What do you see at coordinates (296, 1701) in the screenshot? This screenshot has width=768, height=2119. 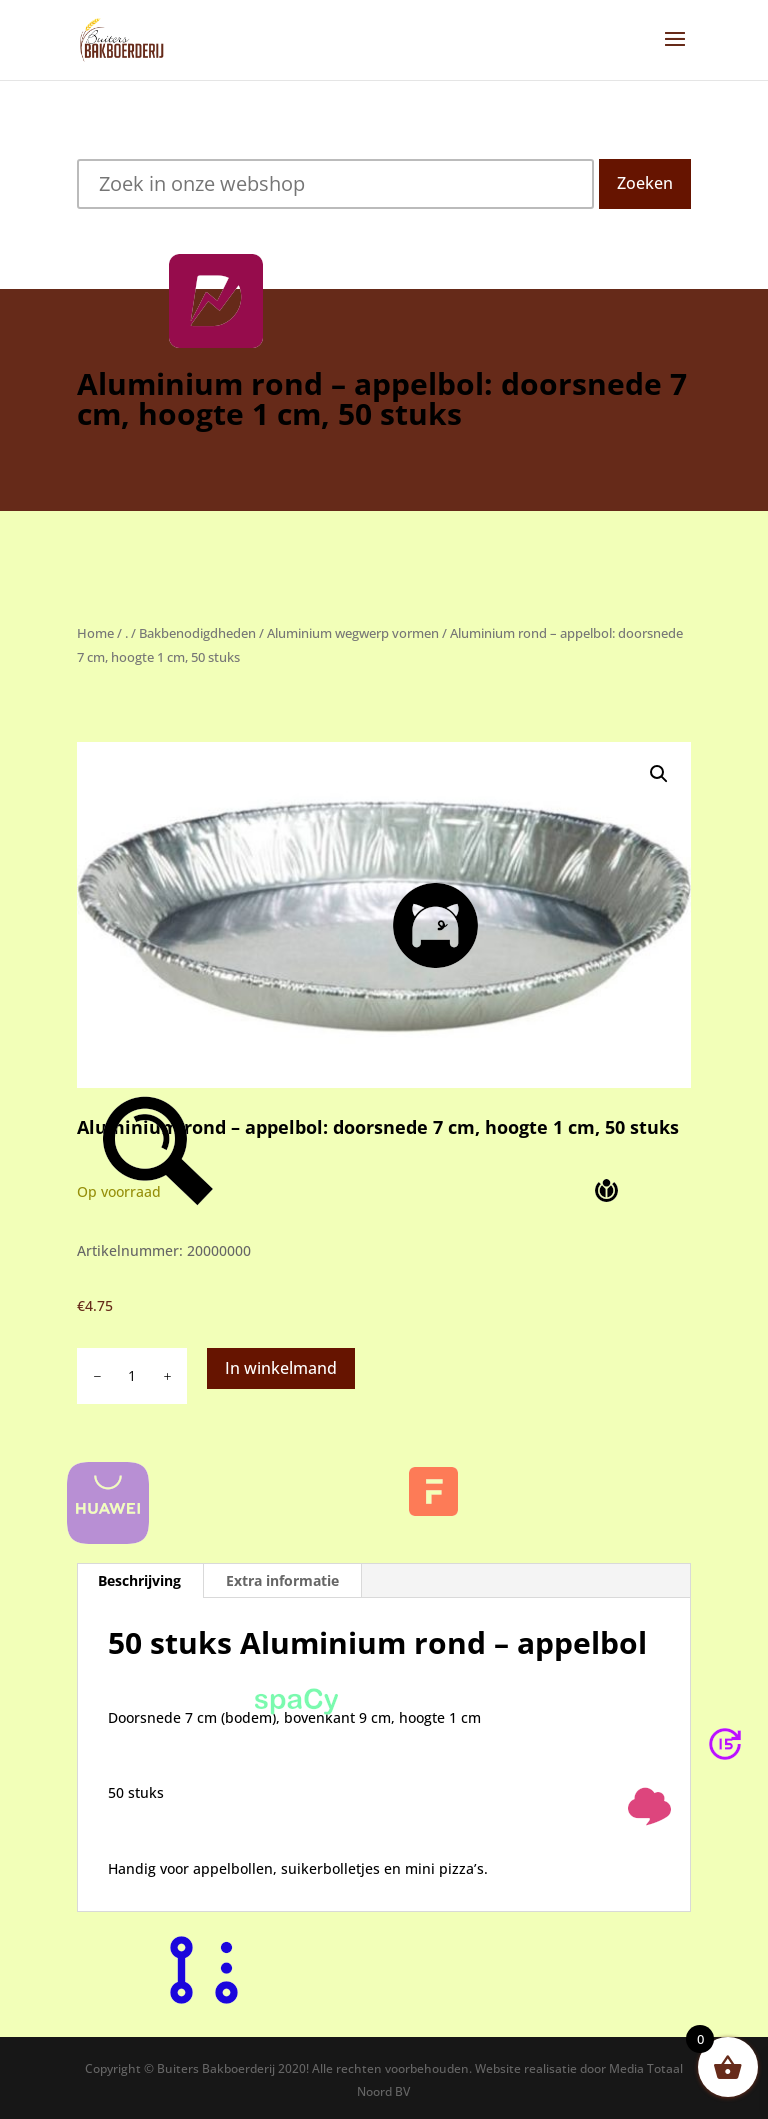 I see `open spaCy natural language processing library` at bounding box center [296, 1701].